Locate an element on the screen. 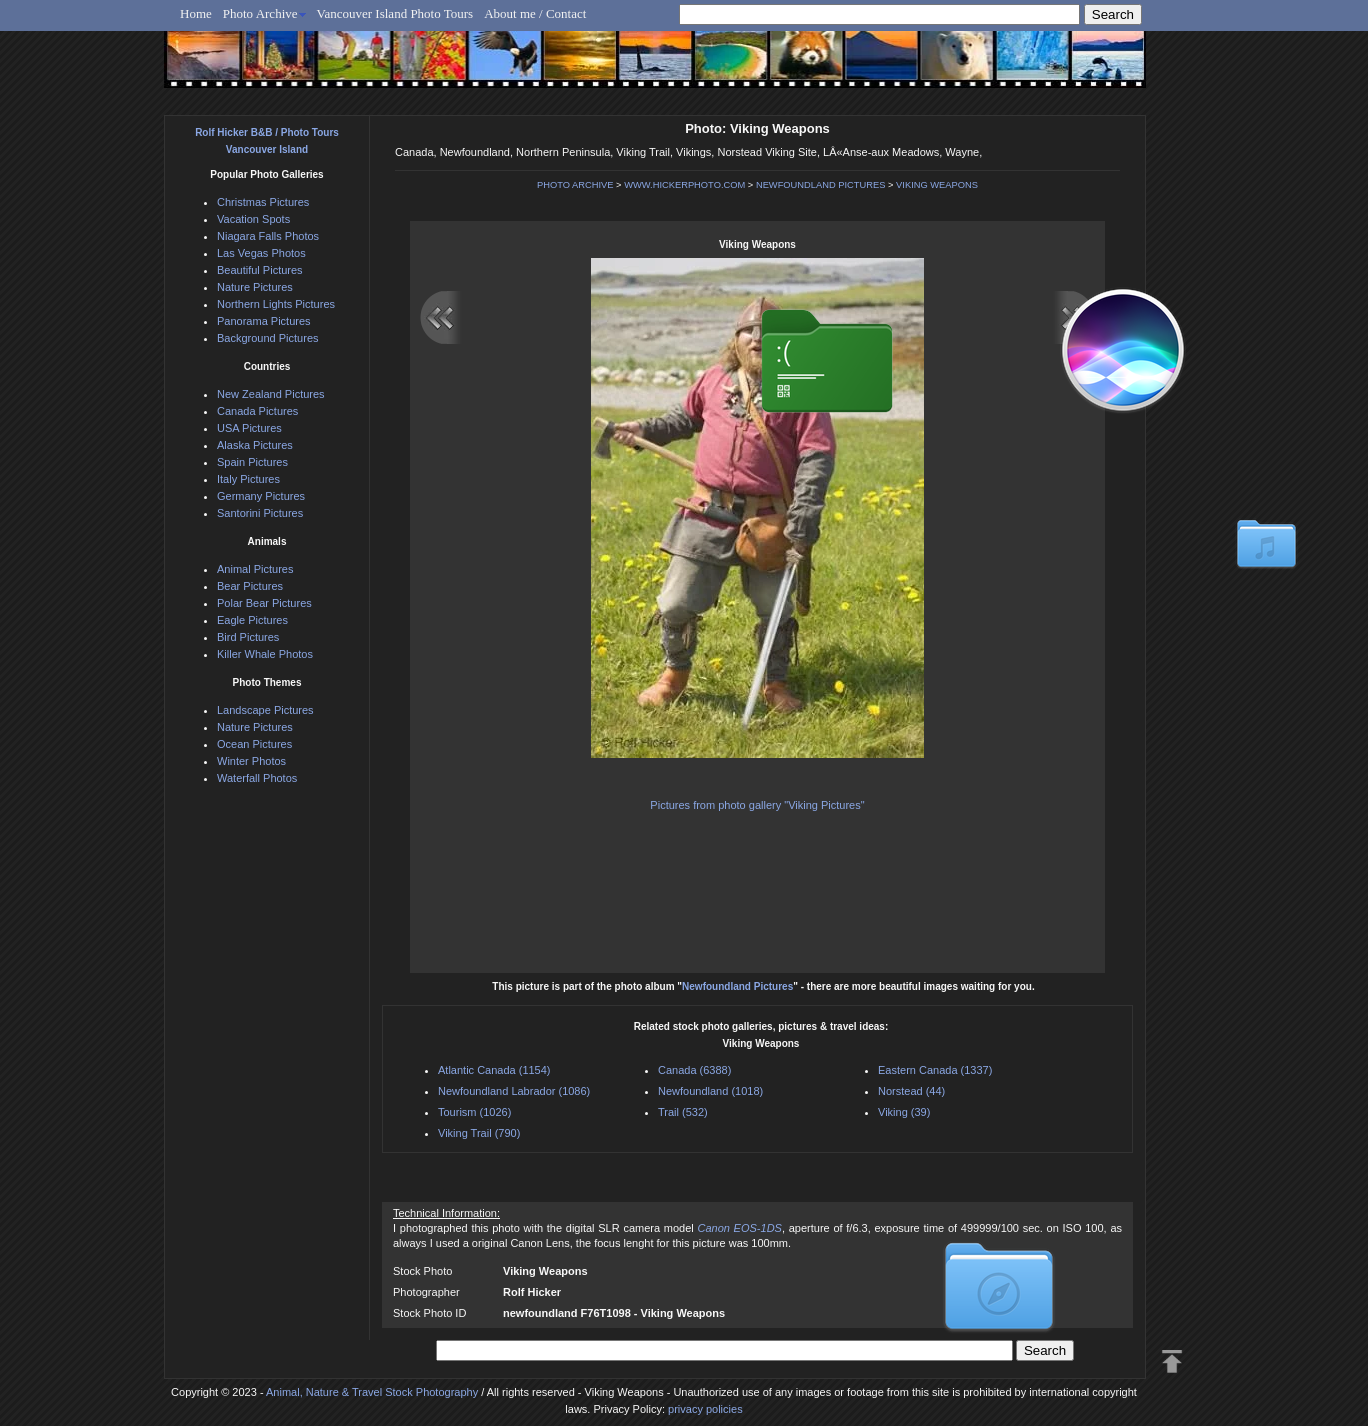 The width and height of the screenshot is (1368, 1426). folder containing windows insider or beta system files is located at coordinates (826, 364).